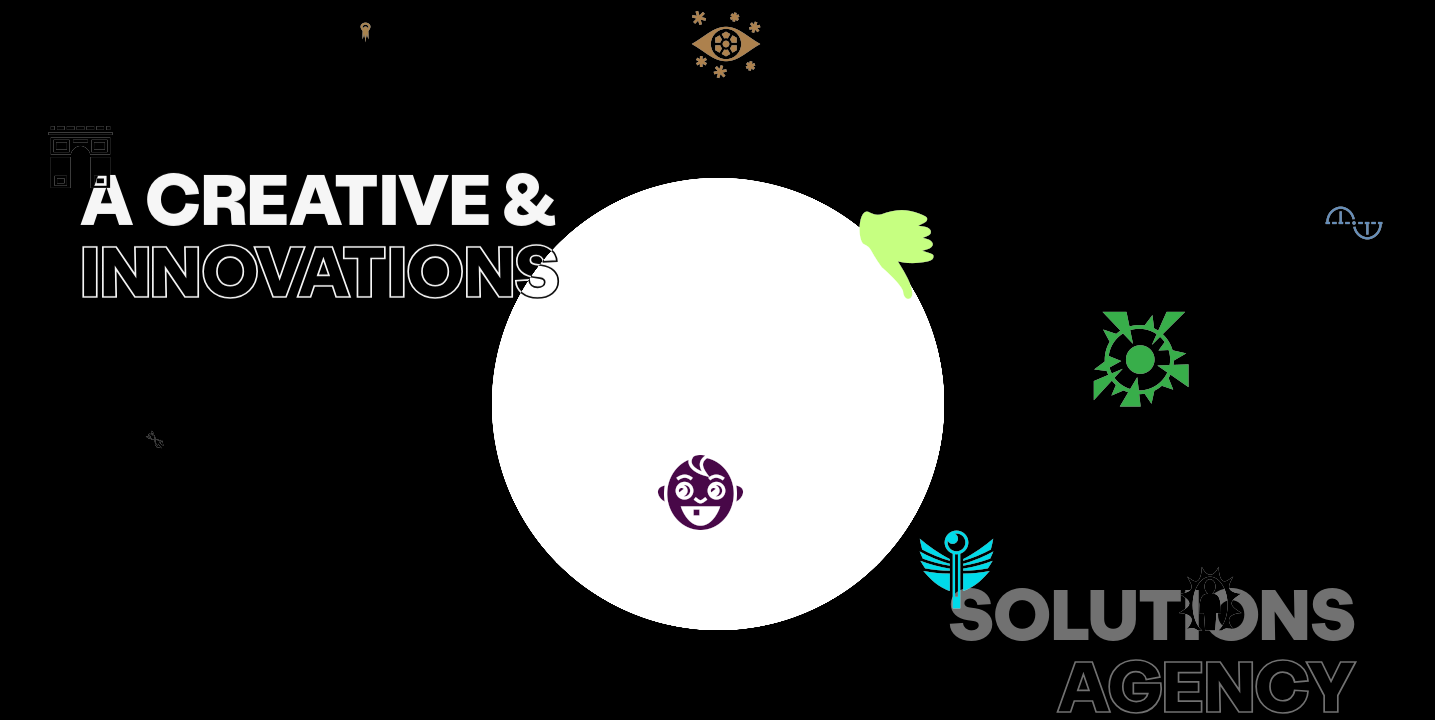 The width and height of the screenshot is (1435, 720). What do you see at coordinates (726, 44) in the screenshot?
I see `view frost or ice-related content` at bounding box center [726, 44].